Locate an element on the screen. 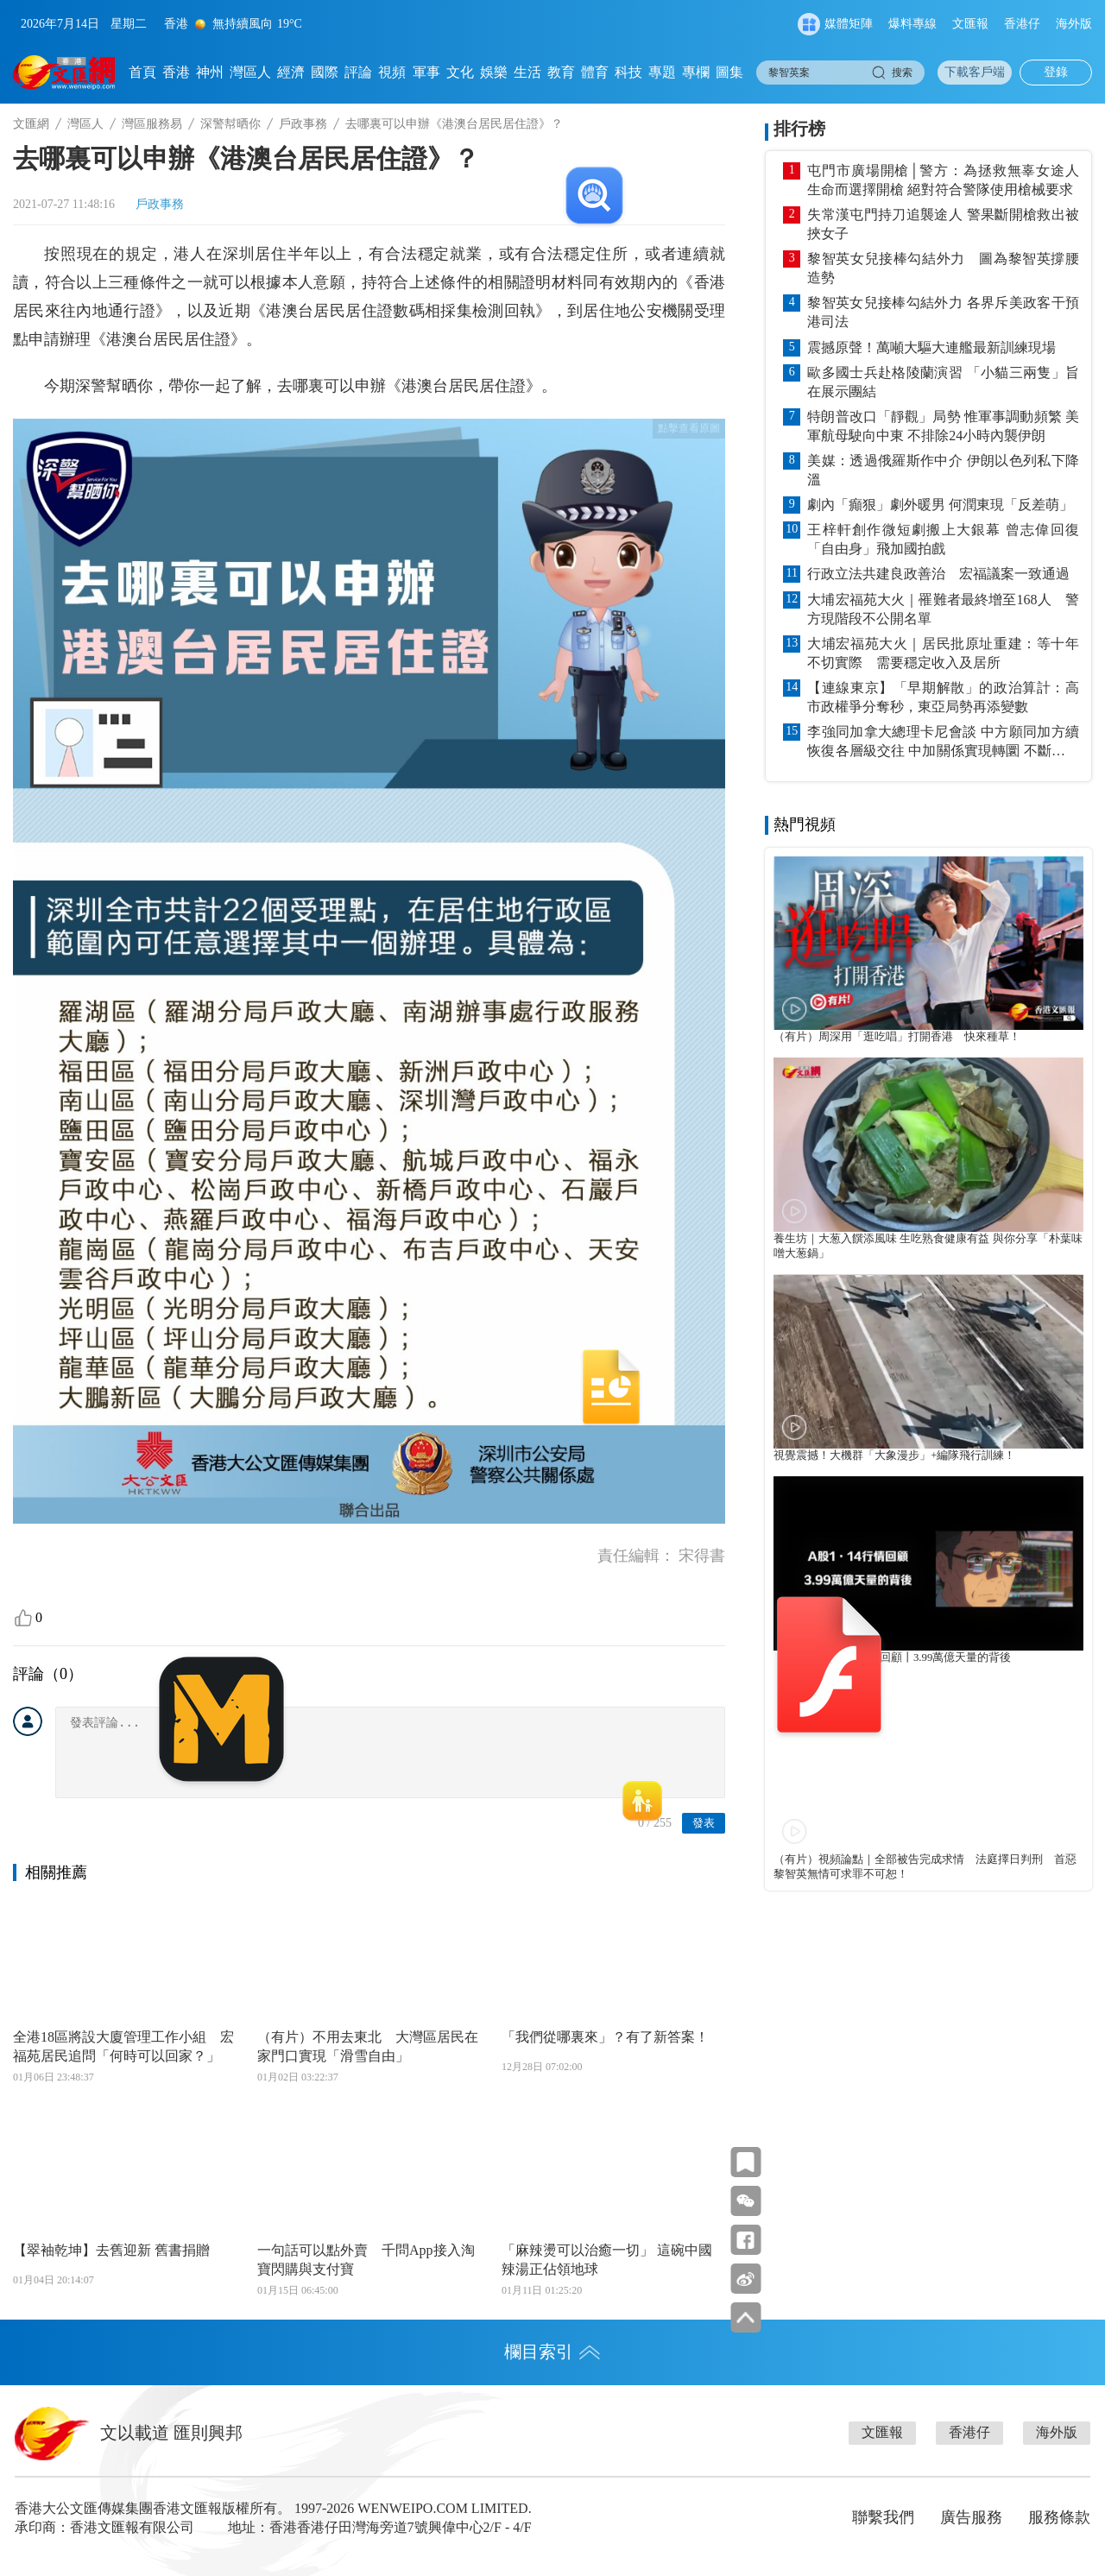 This screenshot has width=1105, height=2576. flash video file type indicator is located at coordinates (829, 1667).